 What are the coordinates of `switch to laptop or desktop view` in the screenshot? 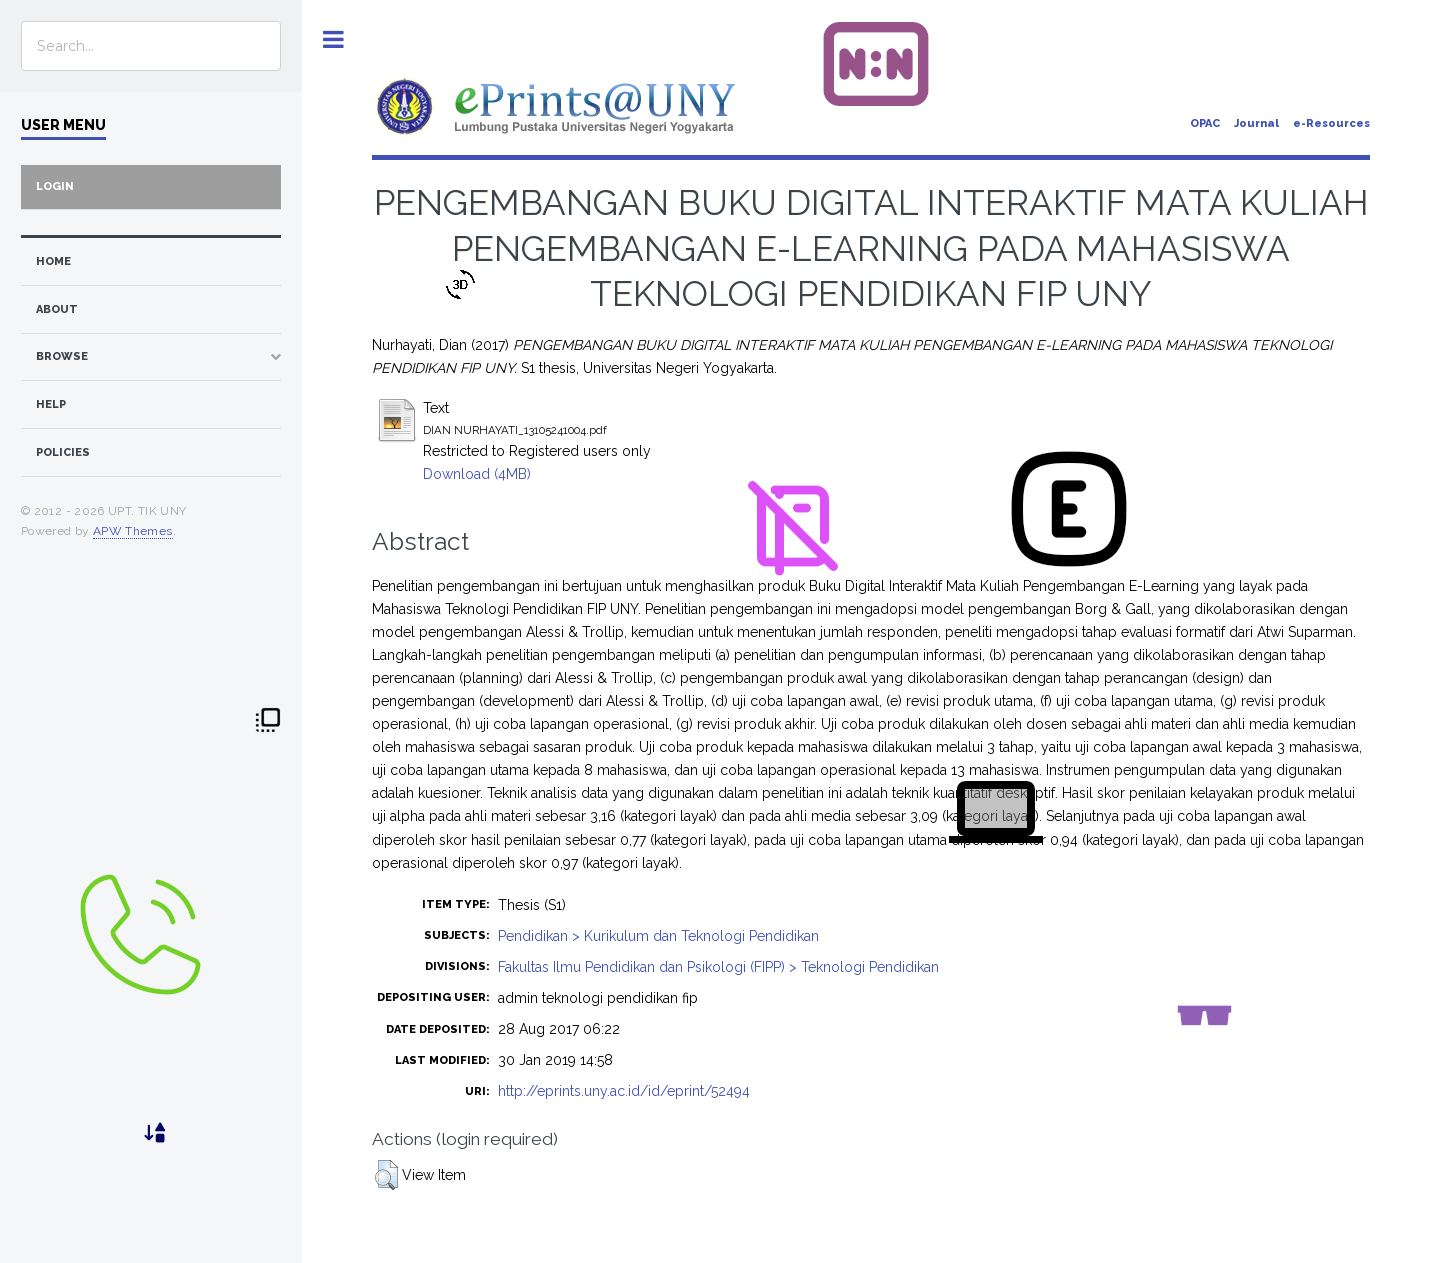 It's located at (996, 812).